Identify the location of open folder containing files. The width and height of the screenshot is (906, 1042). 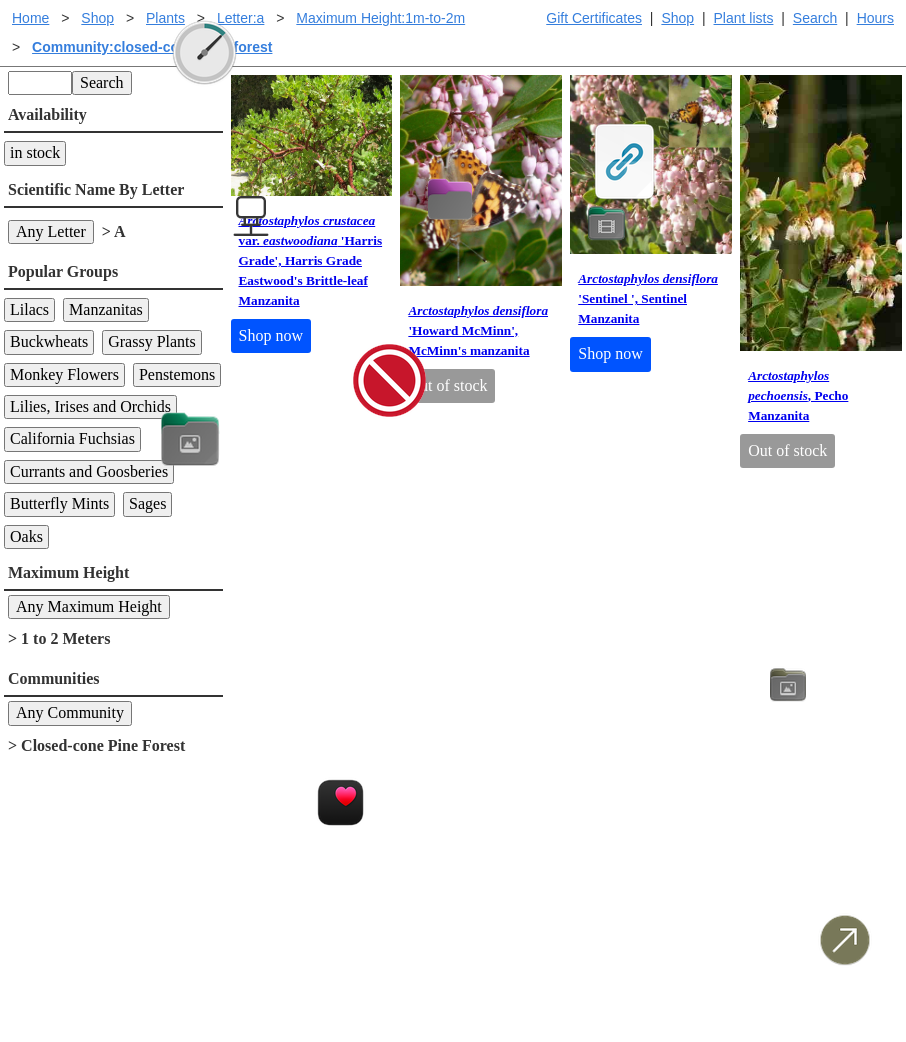
(450, 199).